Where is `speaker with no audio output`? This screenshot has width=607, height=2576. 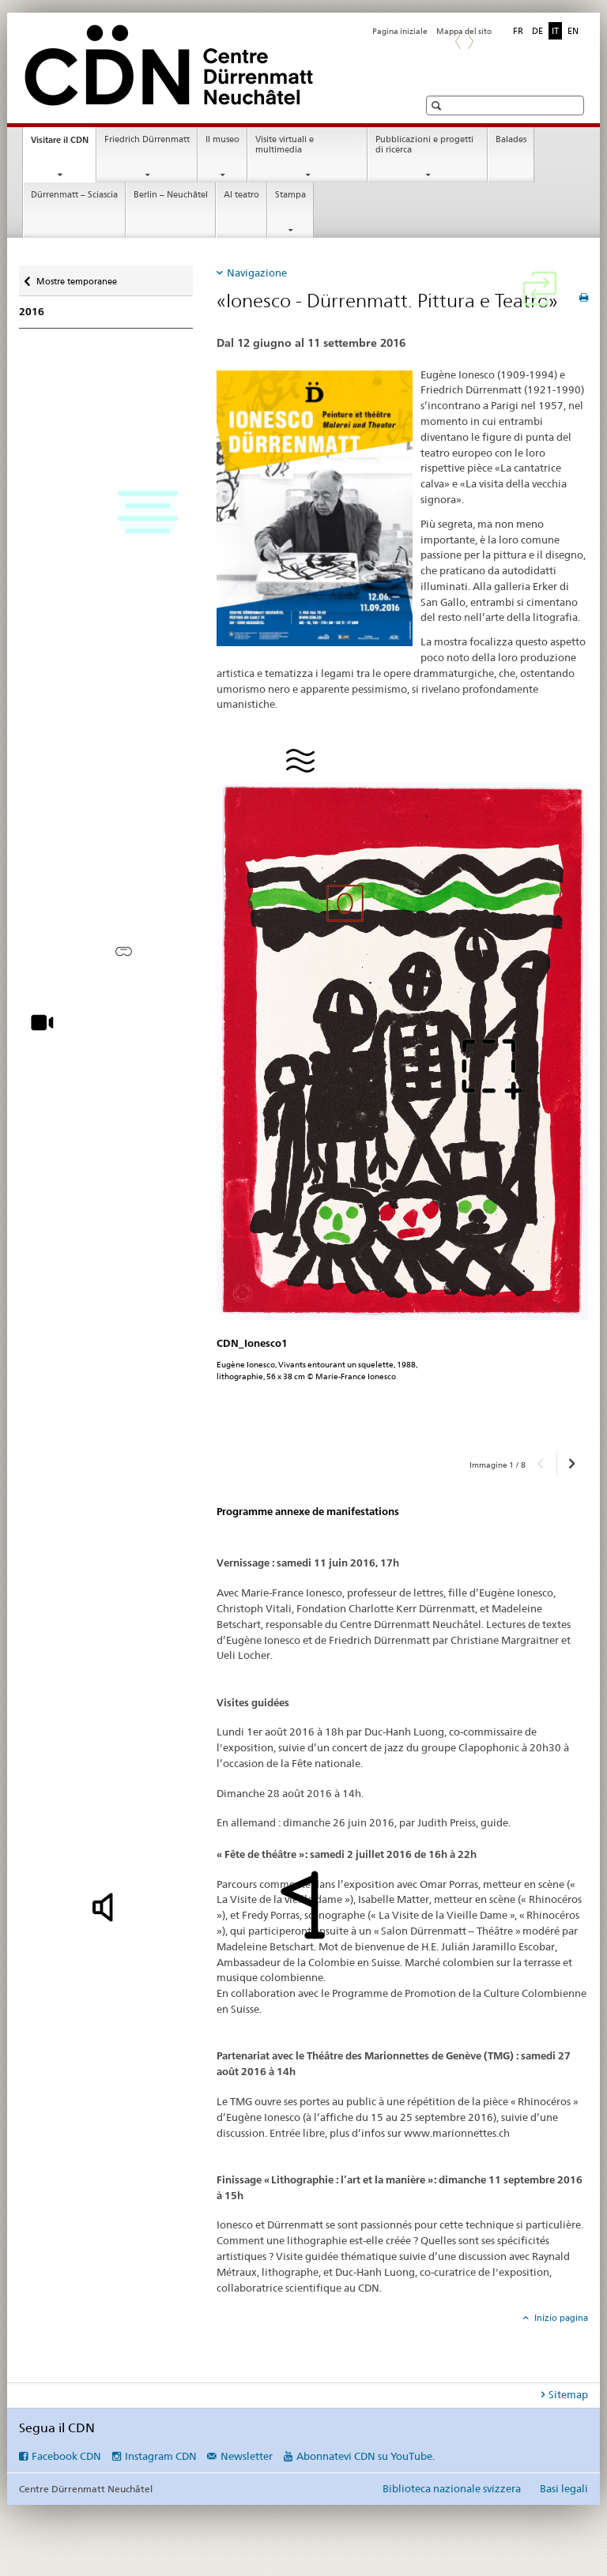 speaker with no audio output is located at coordinates (107, 1907).